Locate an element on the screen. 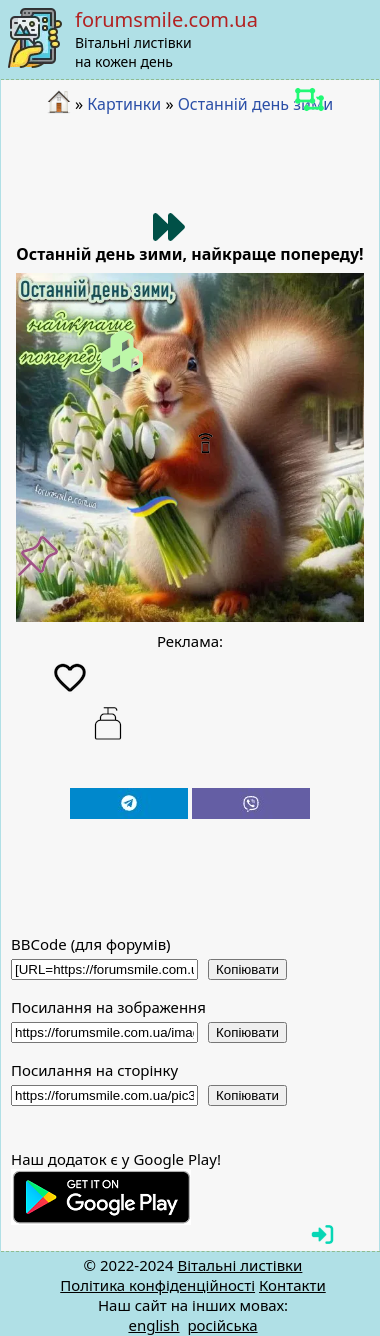  ungroup selected objects is located at coordinates (309, 99).